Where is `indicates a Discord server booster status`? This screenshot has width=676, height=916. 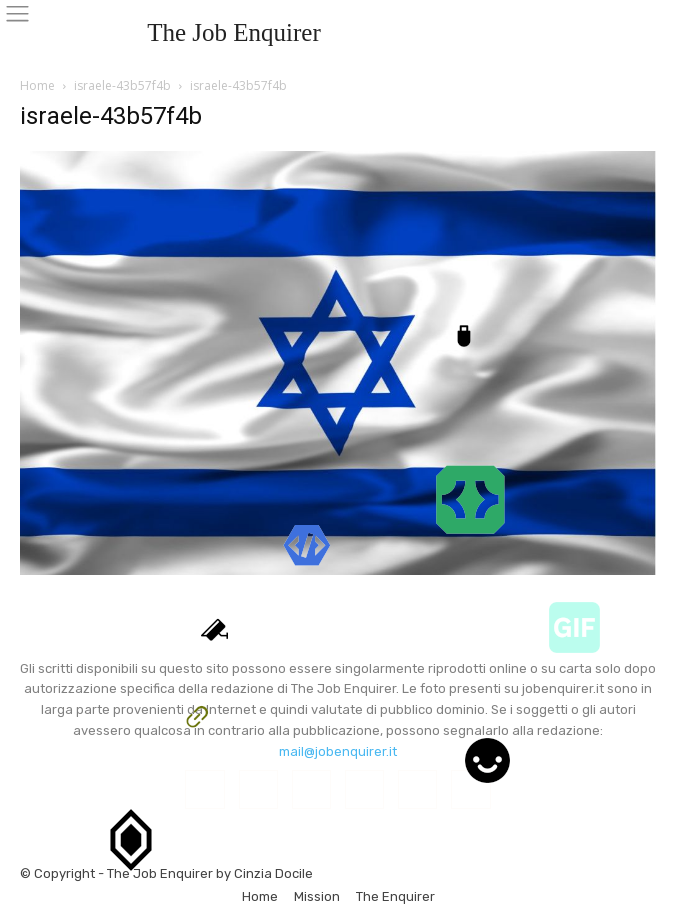
indicates a Discord server booster status is located at coordinates (131, 840).